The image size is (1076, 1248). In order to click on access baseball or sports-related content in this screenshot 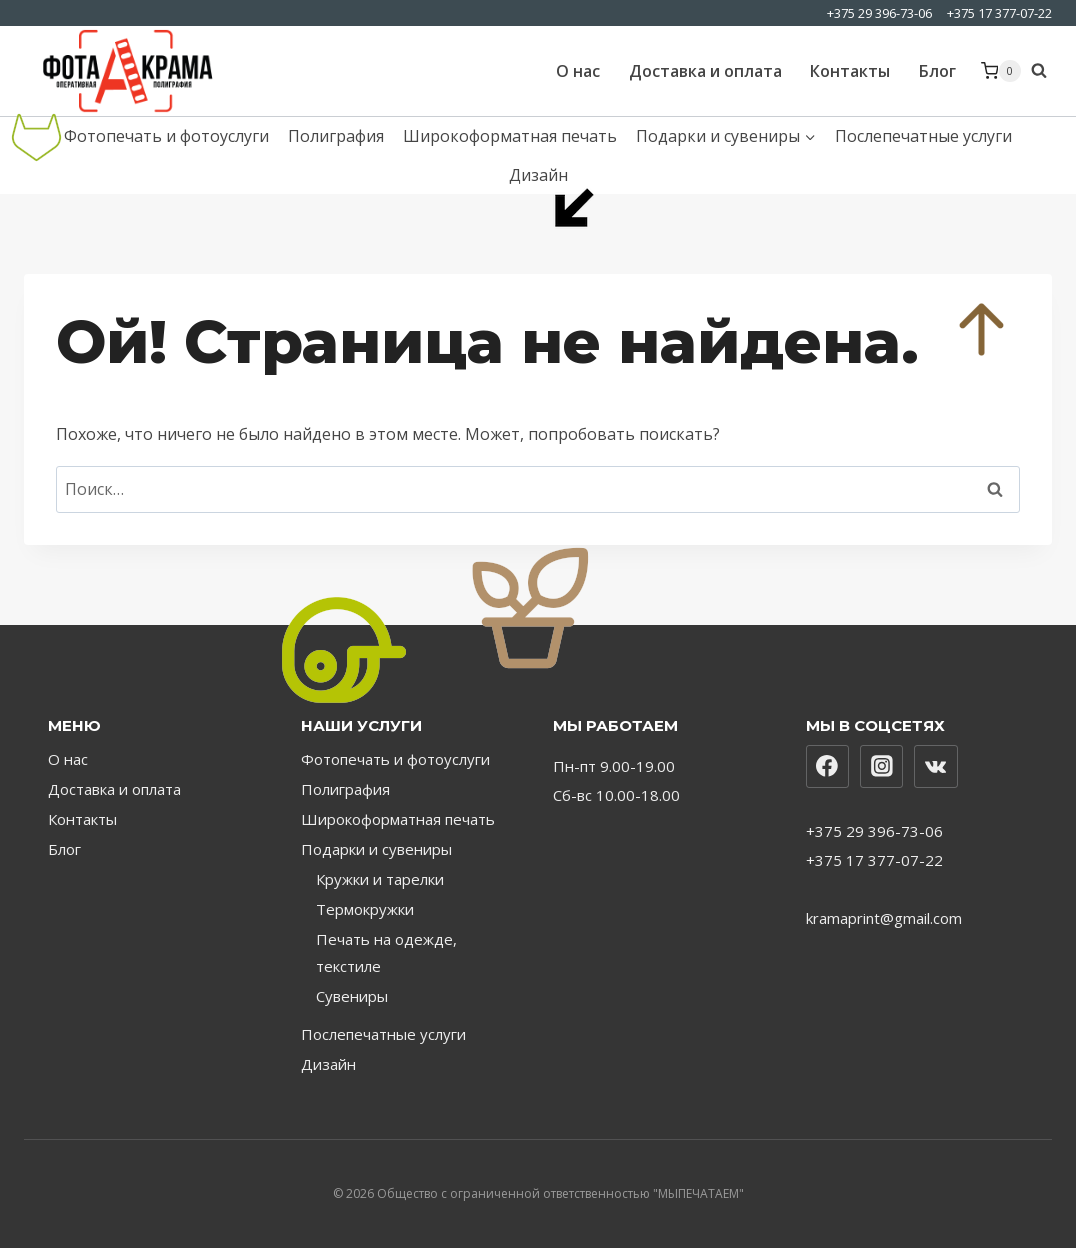, I will do `click(341, 652)`.